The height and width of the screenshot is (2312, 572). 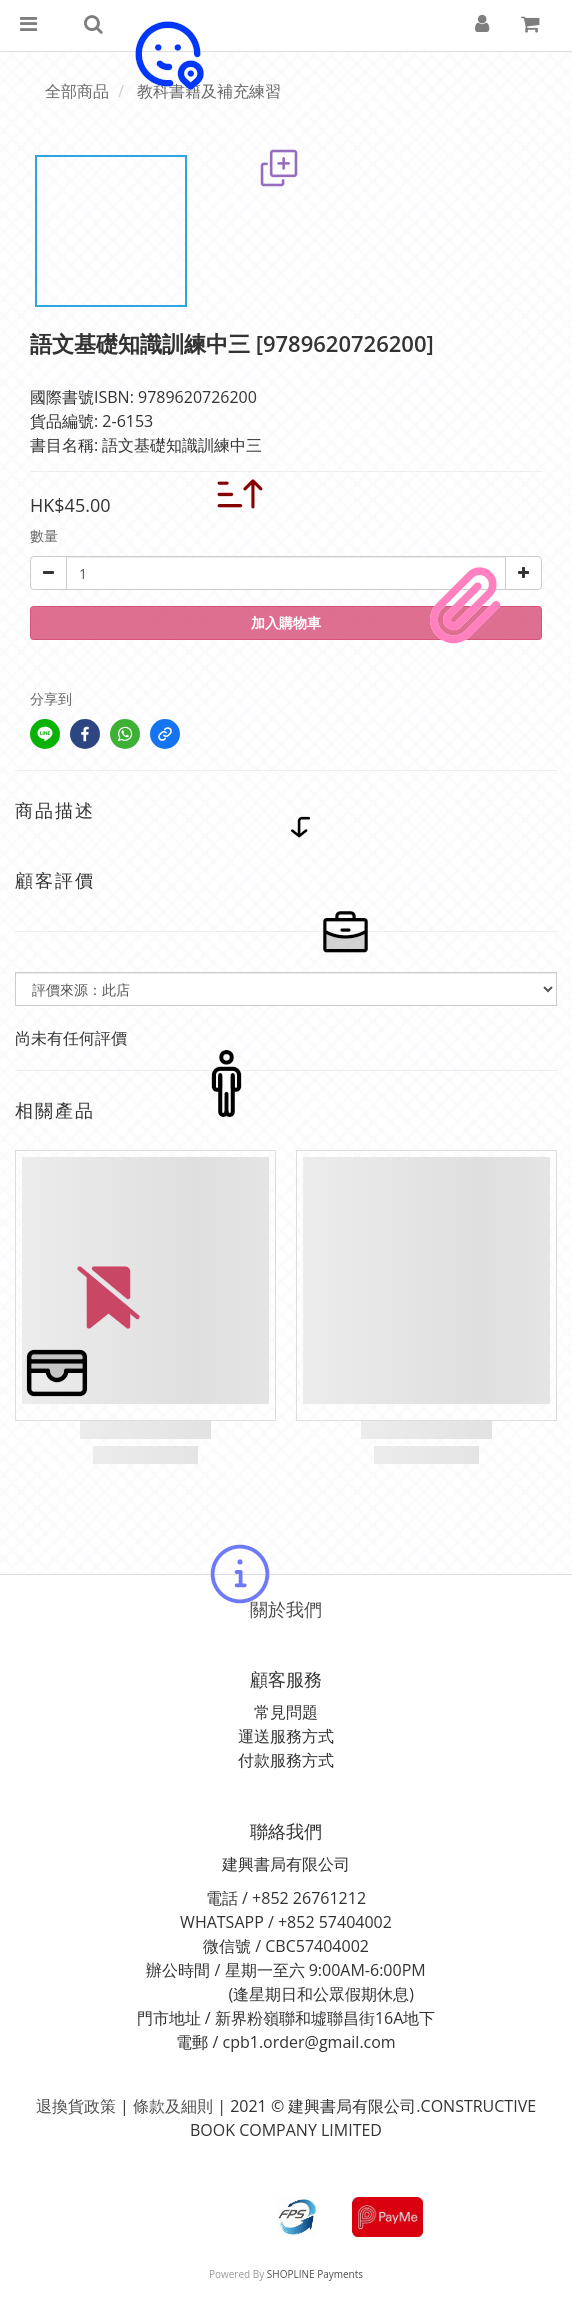 I want to click on go back and down in navigation, so click(x=300, y=826).